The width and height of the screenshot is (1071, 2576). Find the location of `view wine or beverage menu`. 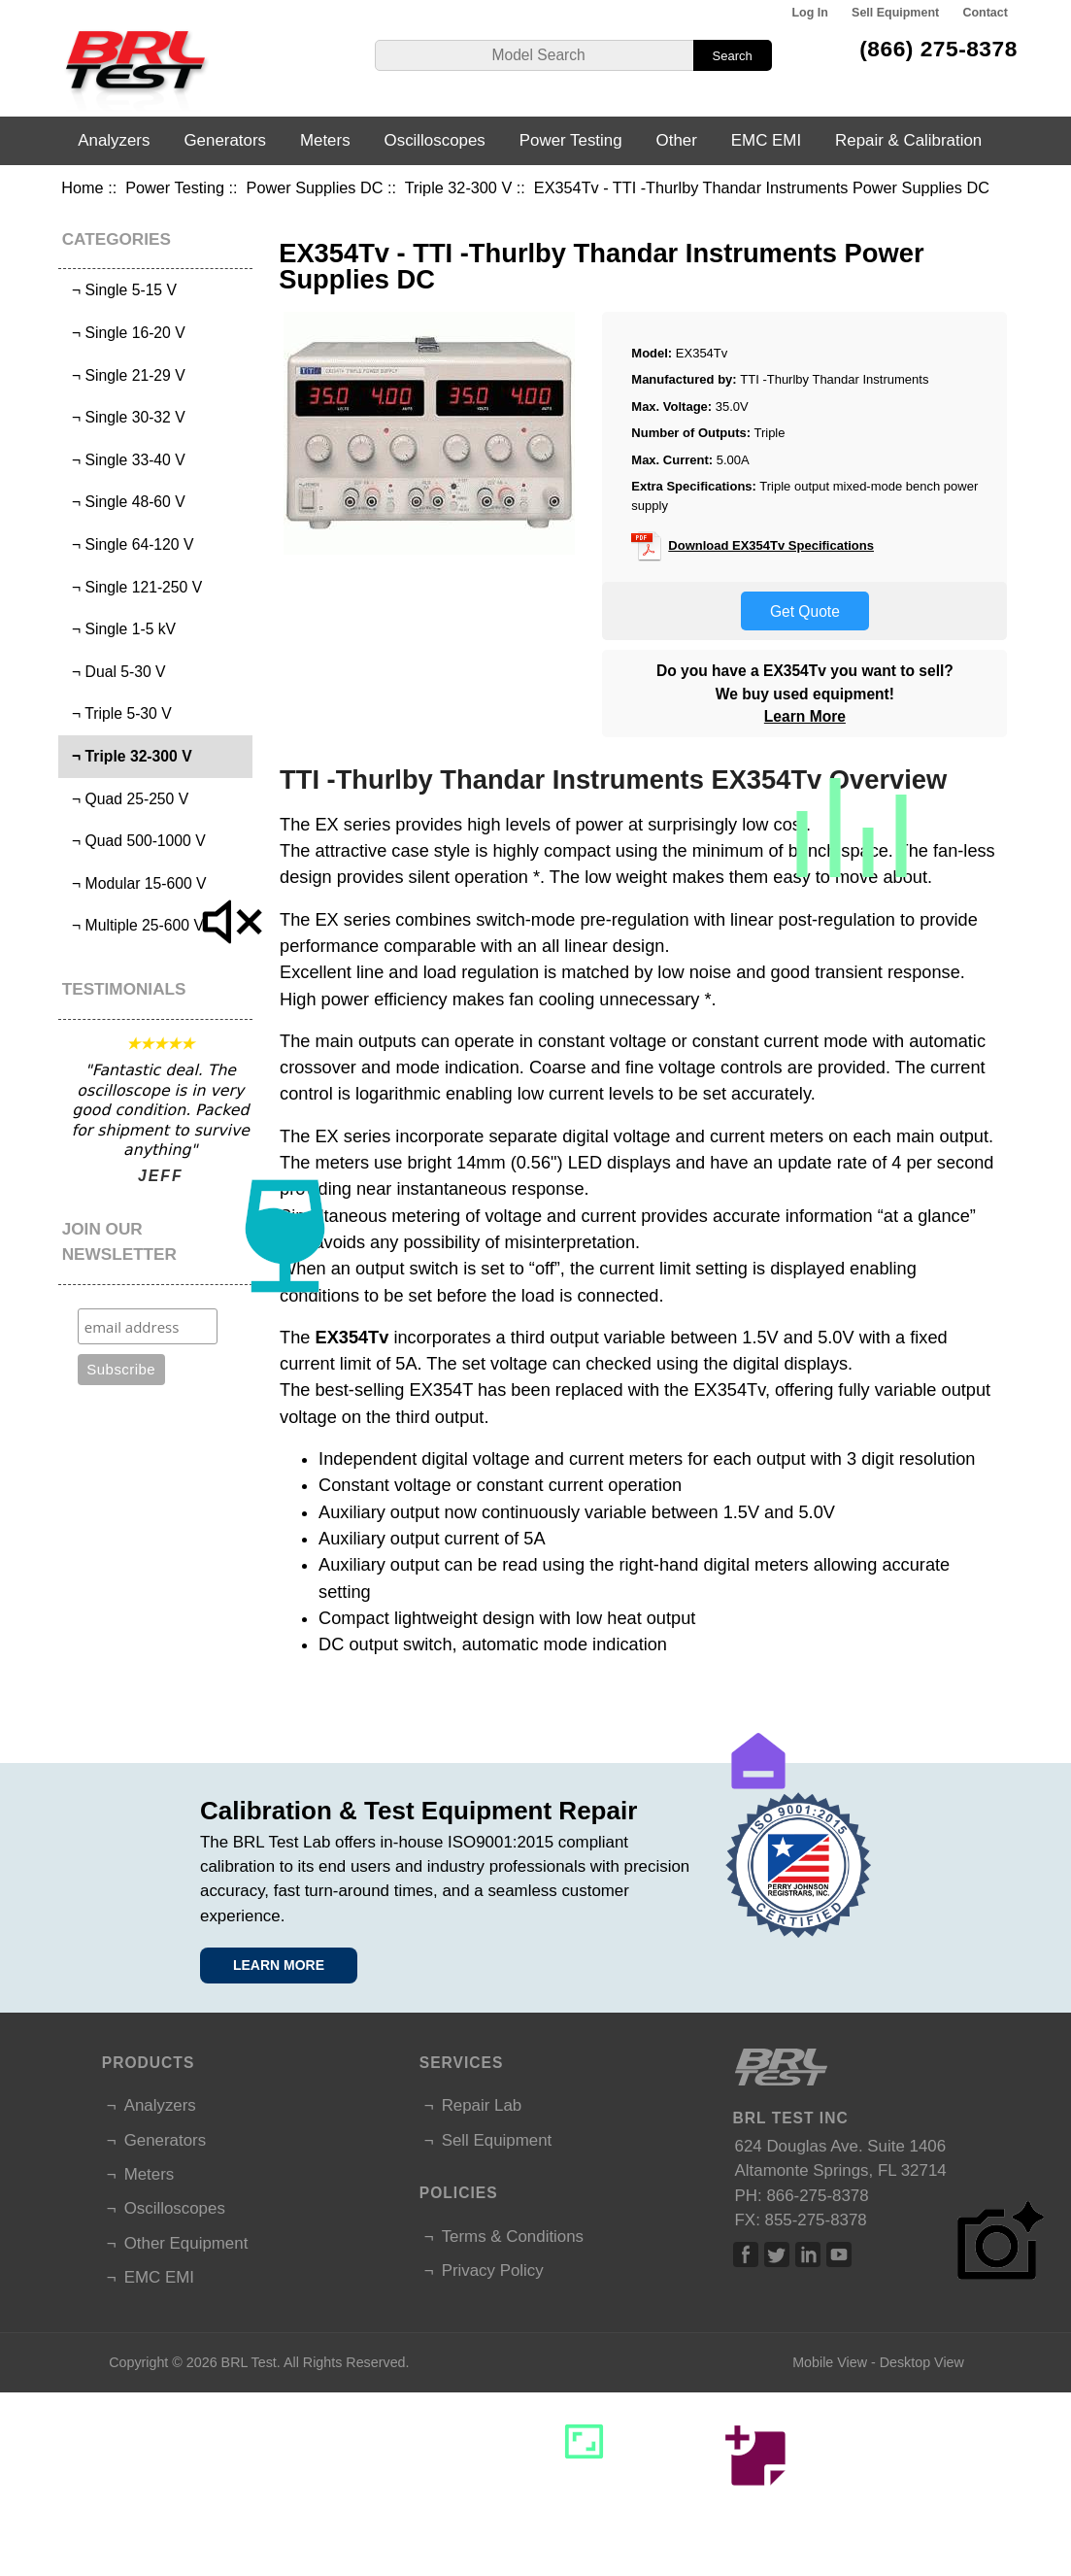

view wine or beverage menu is located at coordinates (284, 1236).